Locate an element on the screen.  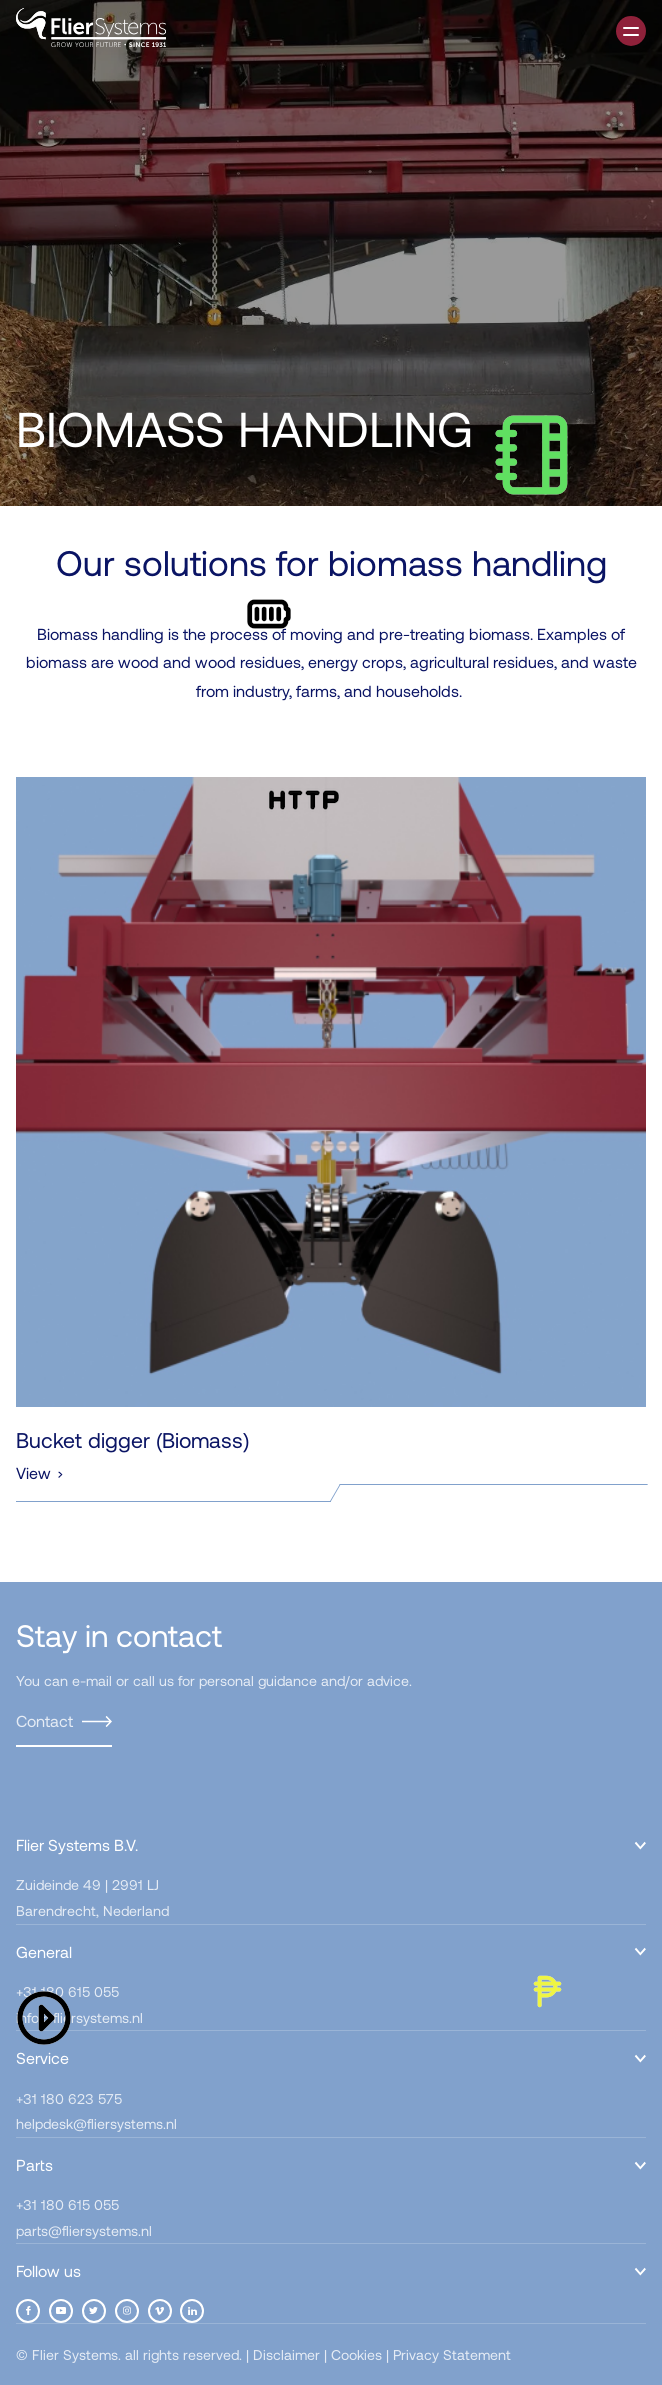
indicates full or nearly full battery level is located at coordinates (269, 614).